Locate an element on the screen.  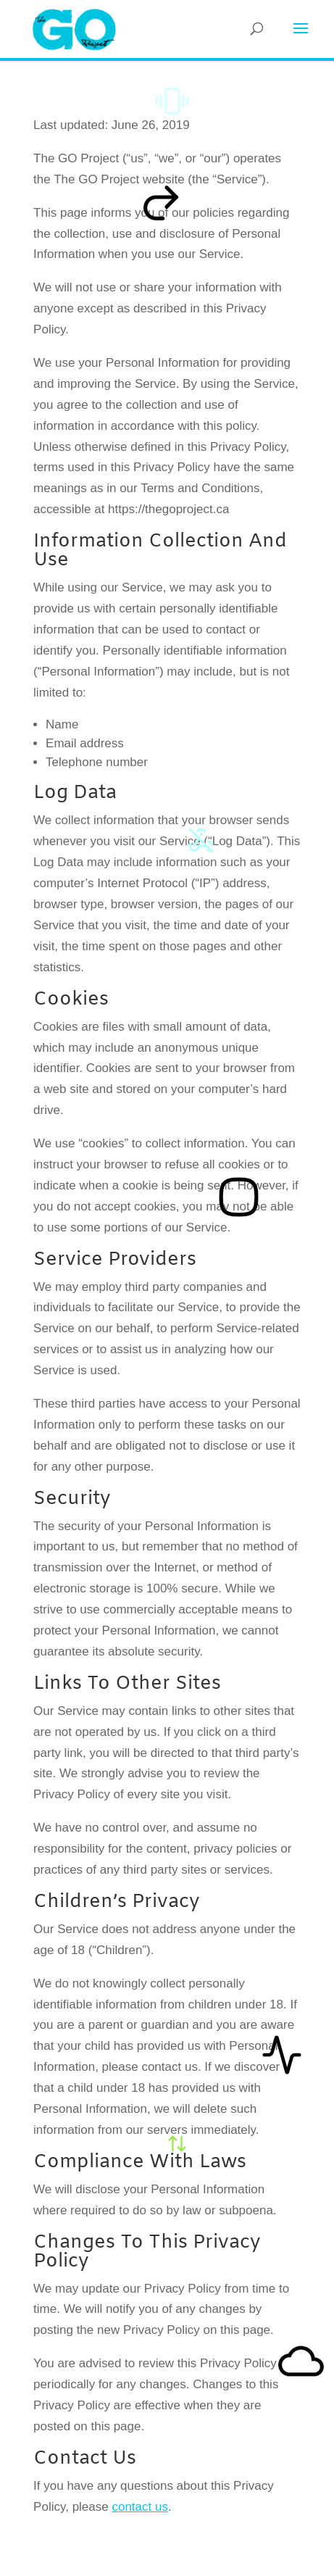
redo the last undone action is located at coordinates (161, 203).